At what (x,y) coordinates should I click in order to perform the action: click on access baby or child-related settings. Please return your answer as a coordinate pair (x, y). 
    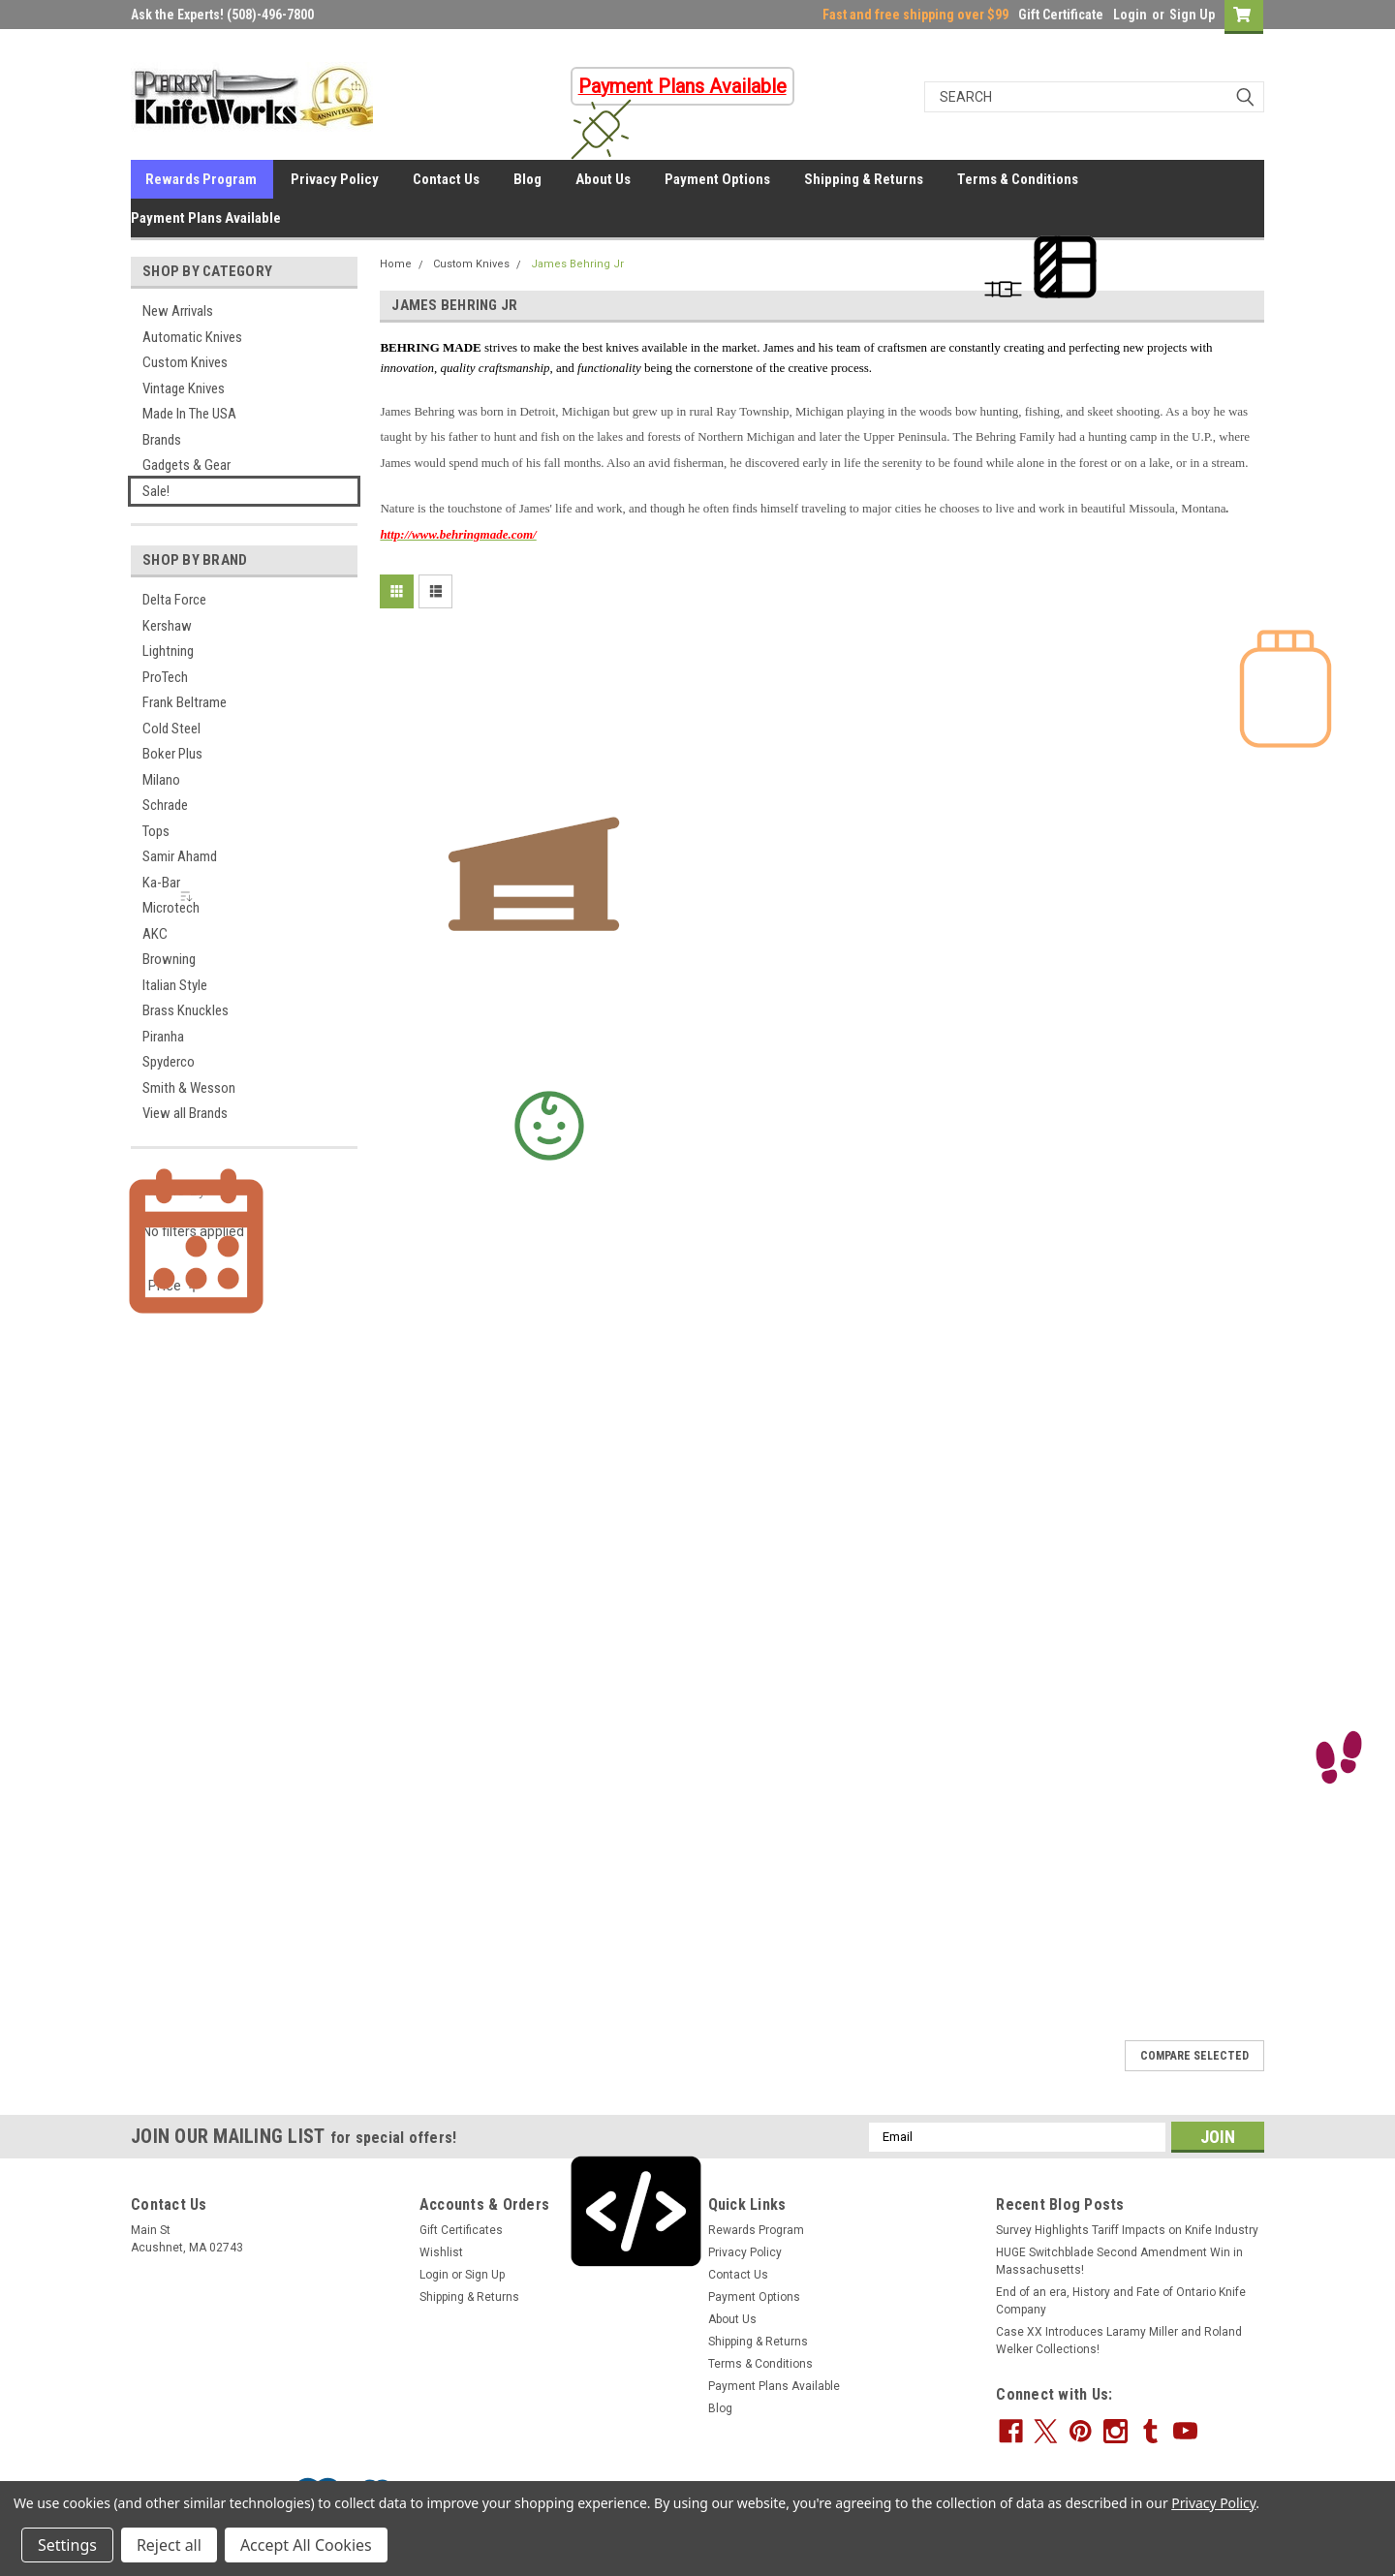
    Looking at the image, I should click on (549, 1126).